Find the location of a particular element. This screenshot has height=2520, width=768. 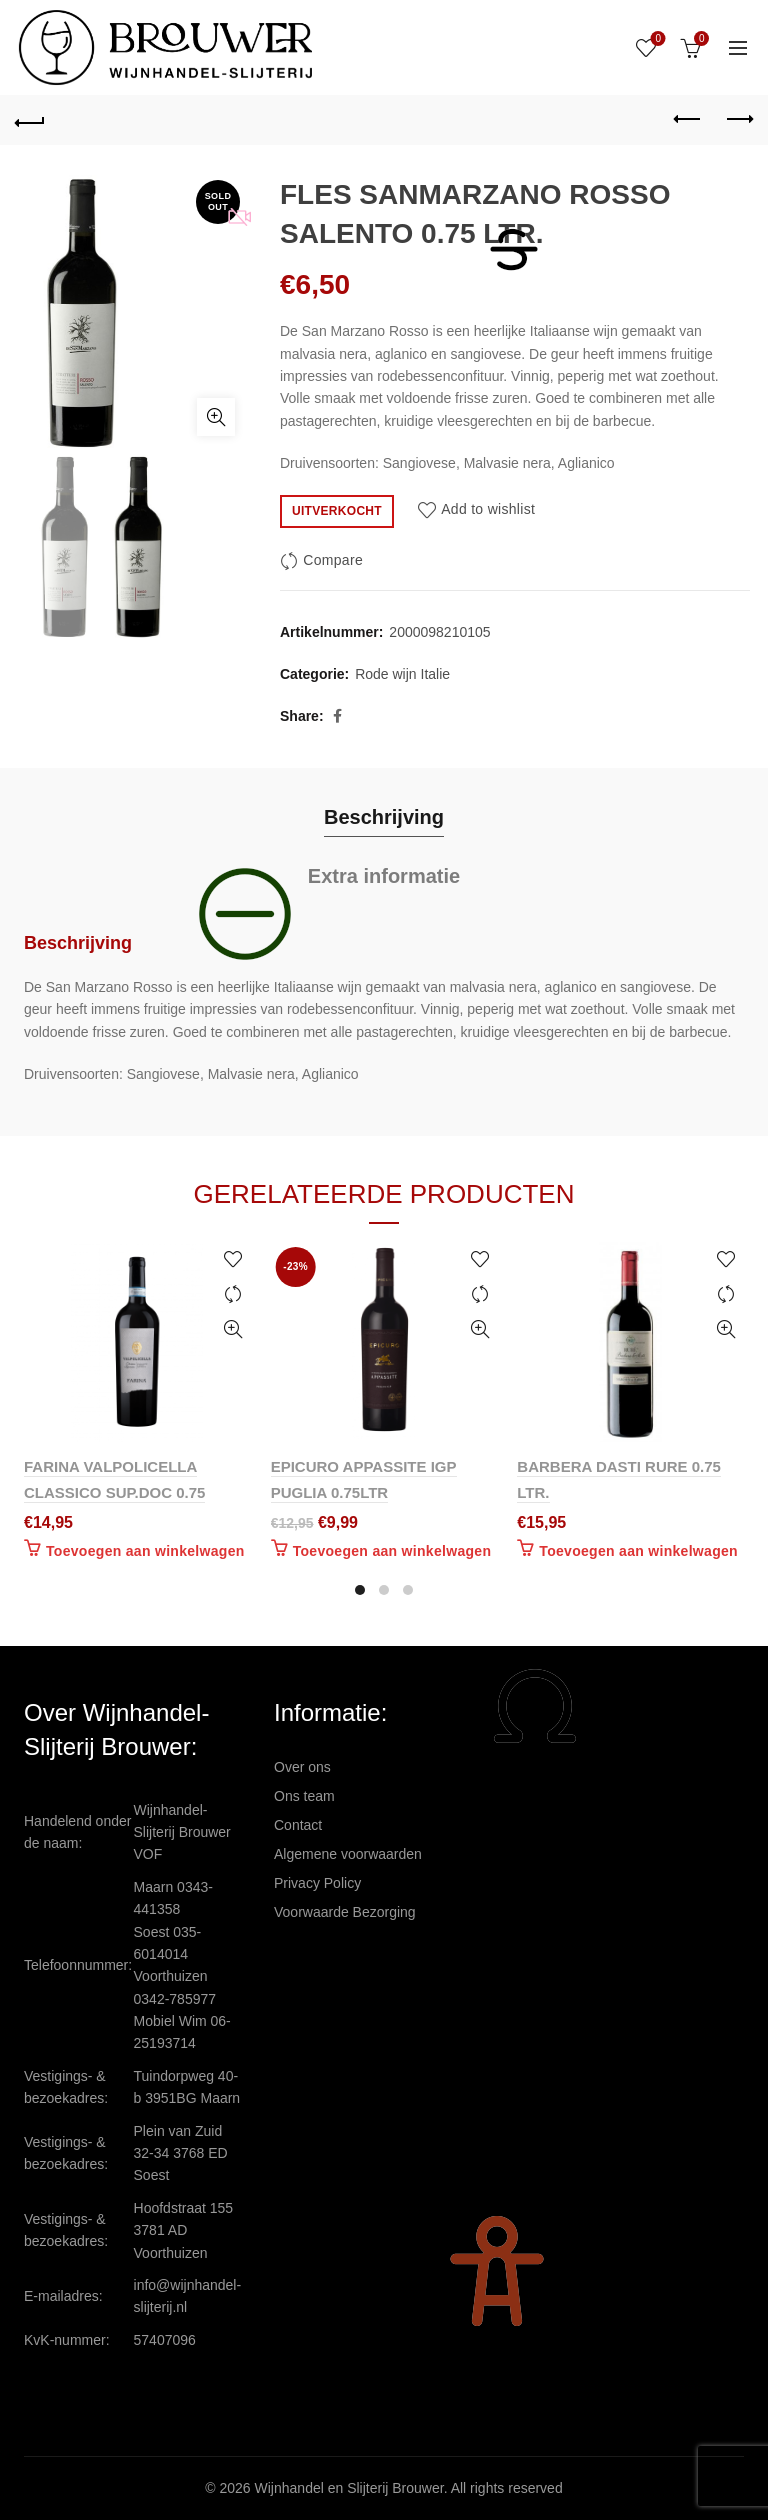

turn off camera or disable video is located at coordinates (239, 217).